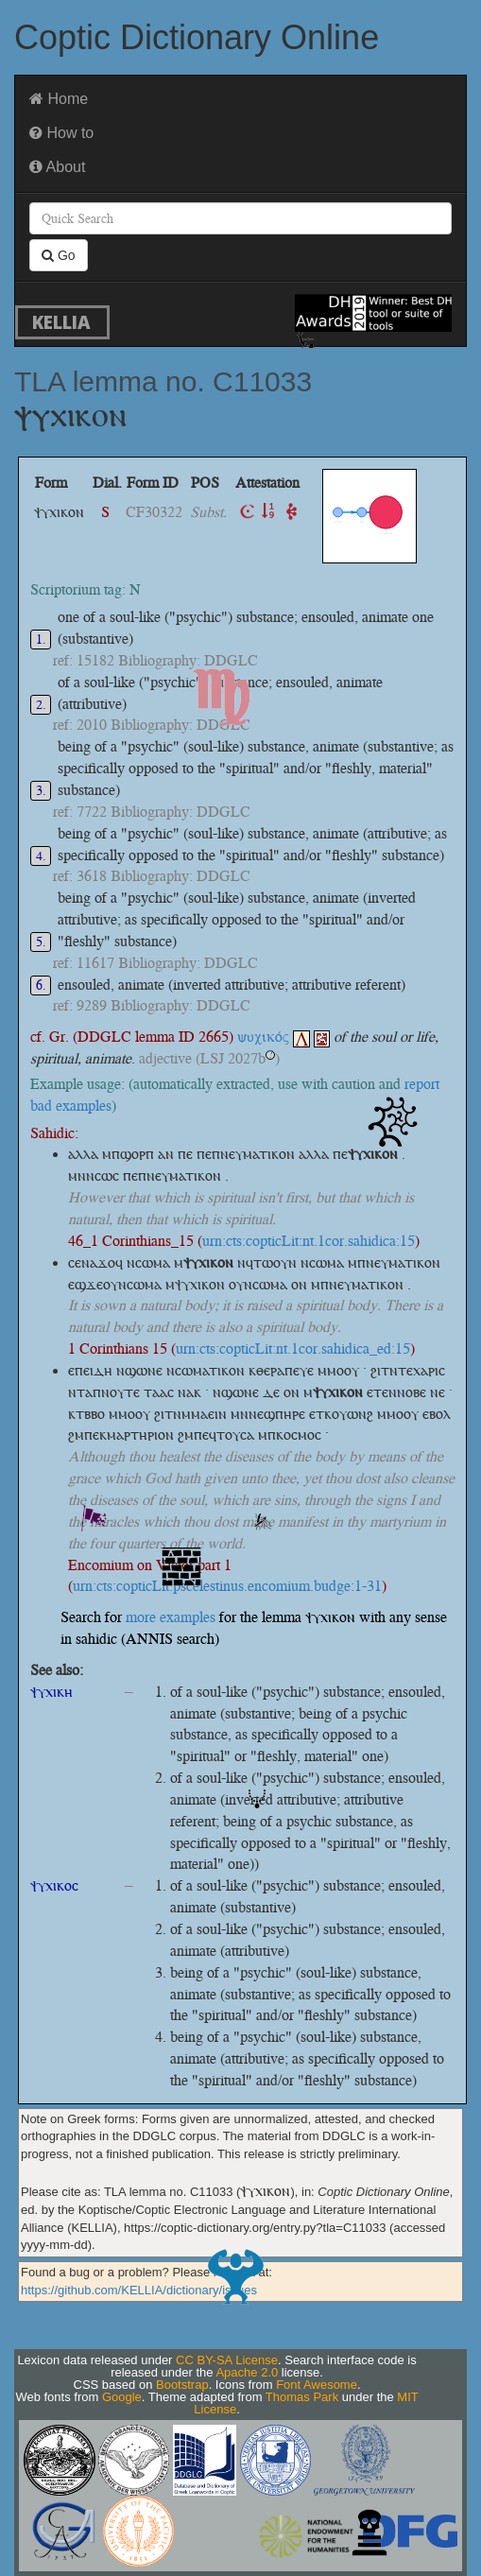  What do you see at coordinates (94, 1518) in the screenshot?
I see `indicates a defeated faction or conquered territory` at bounding box center [94, 1518].